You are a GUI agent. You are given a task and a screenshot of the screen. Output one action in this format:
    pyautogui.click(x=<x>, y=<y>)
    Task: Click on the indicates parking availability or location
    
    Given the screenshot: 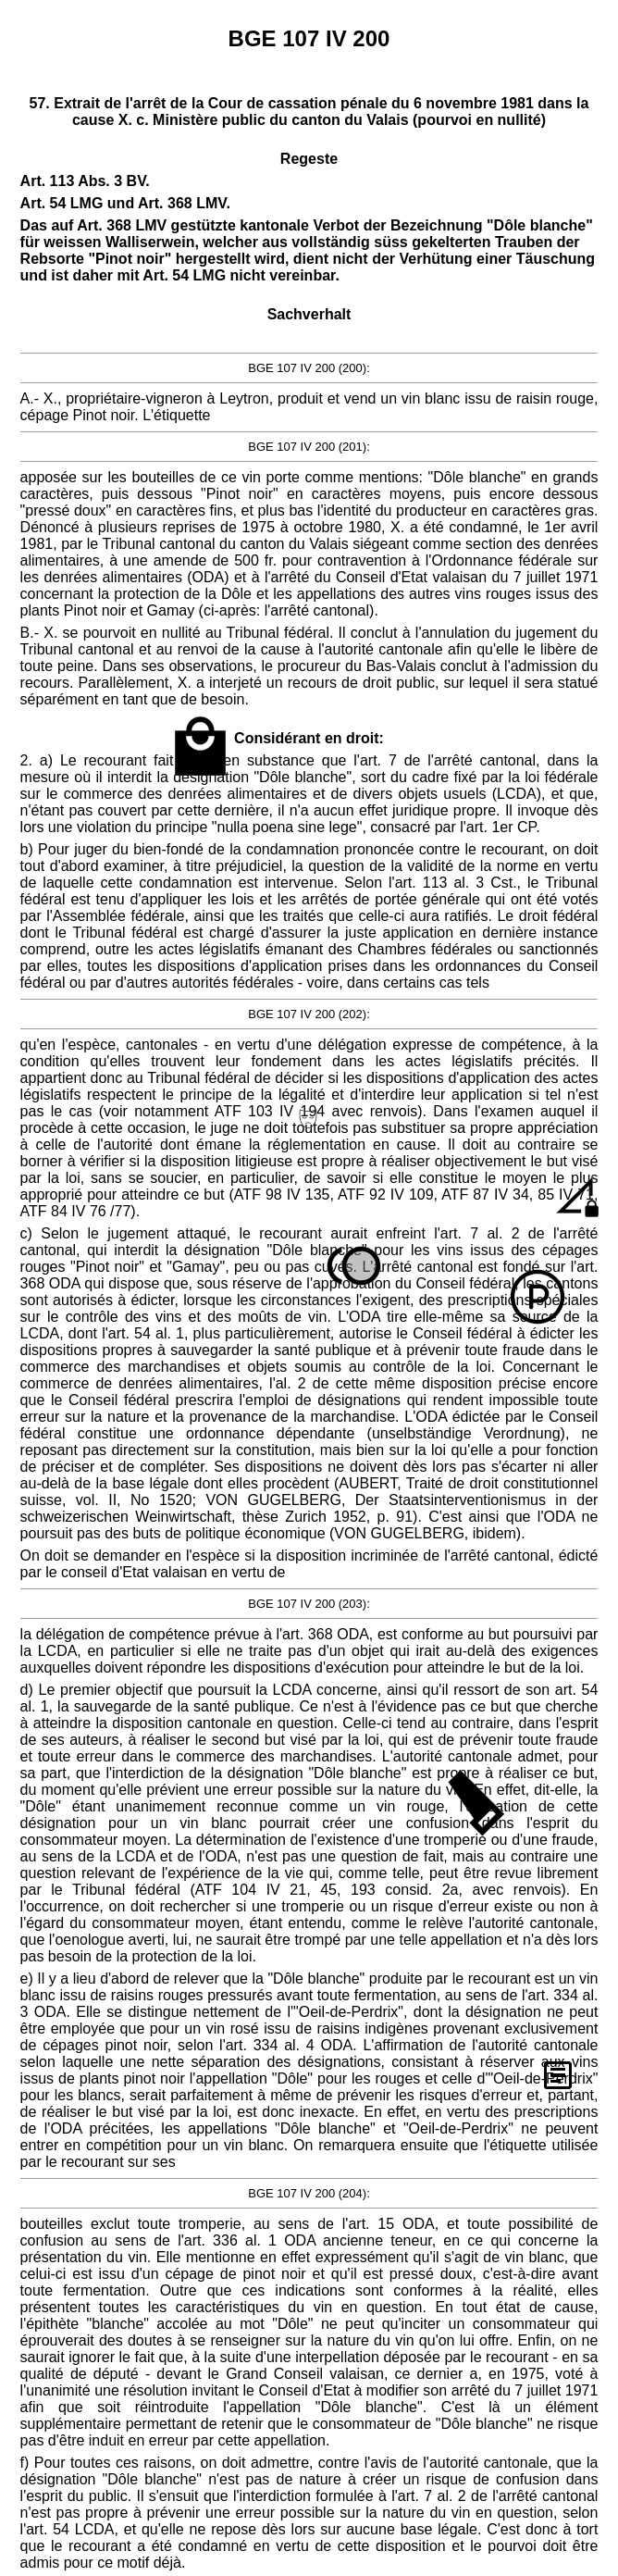 What is the action you would take?
    pyautogui.click(x=538, y=1297)
    